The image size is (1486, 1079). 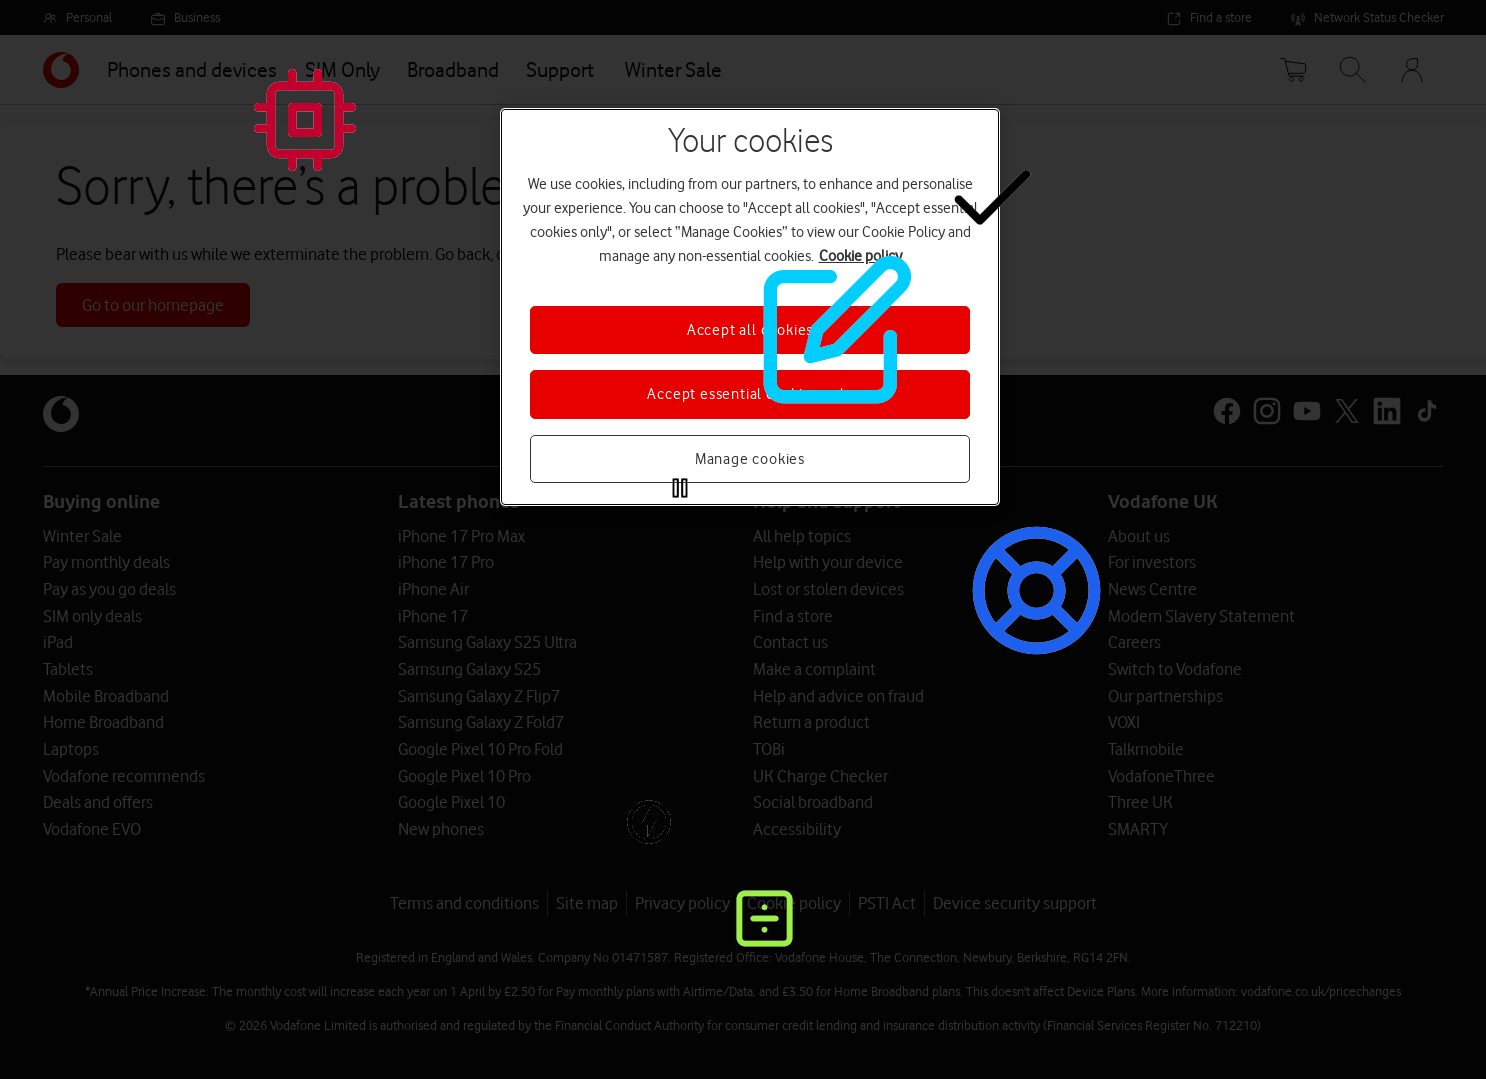 What do you see at coordinates (992, 199) in the screenshot?
I see `confirm or submit an action` at bounding box center [992, 199].